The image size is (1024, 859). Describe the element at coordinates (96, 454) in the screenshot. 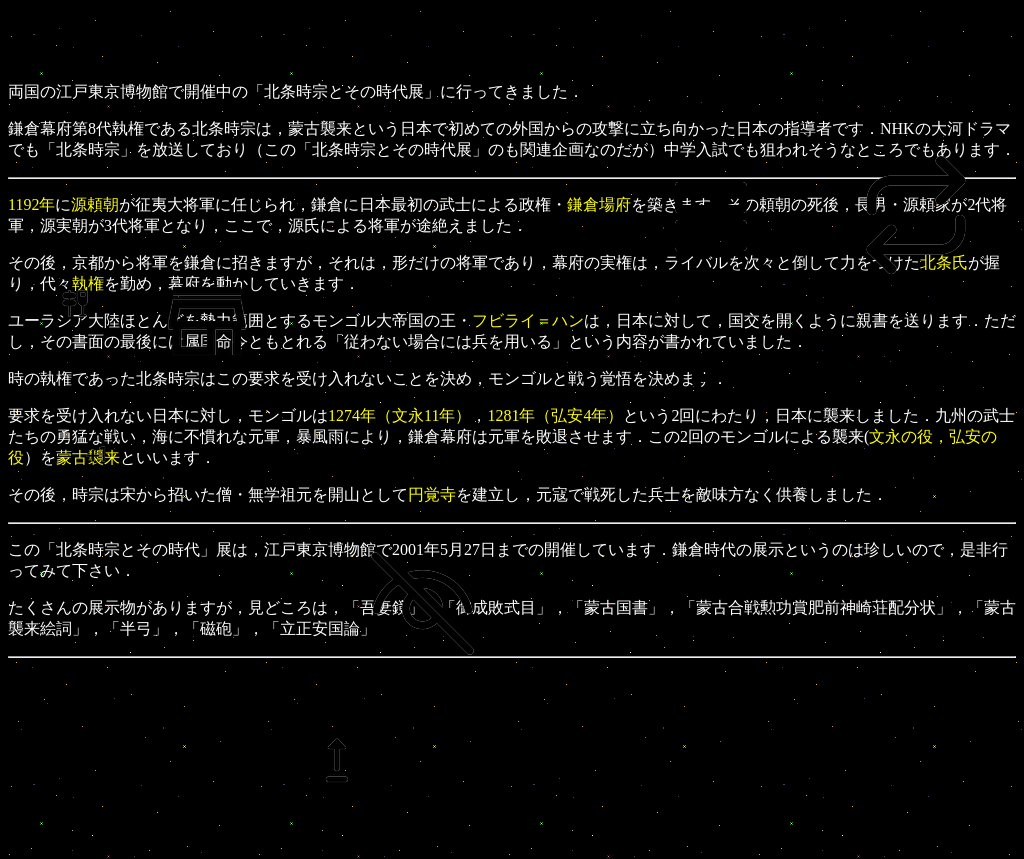

I see `add one to a count or quantity` at that location.